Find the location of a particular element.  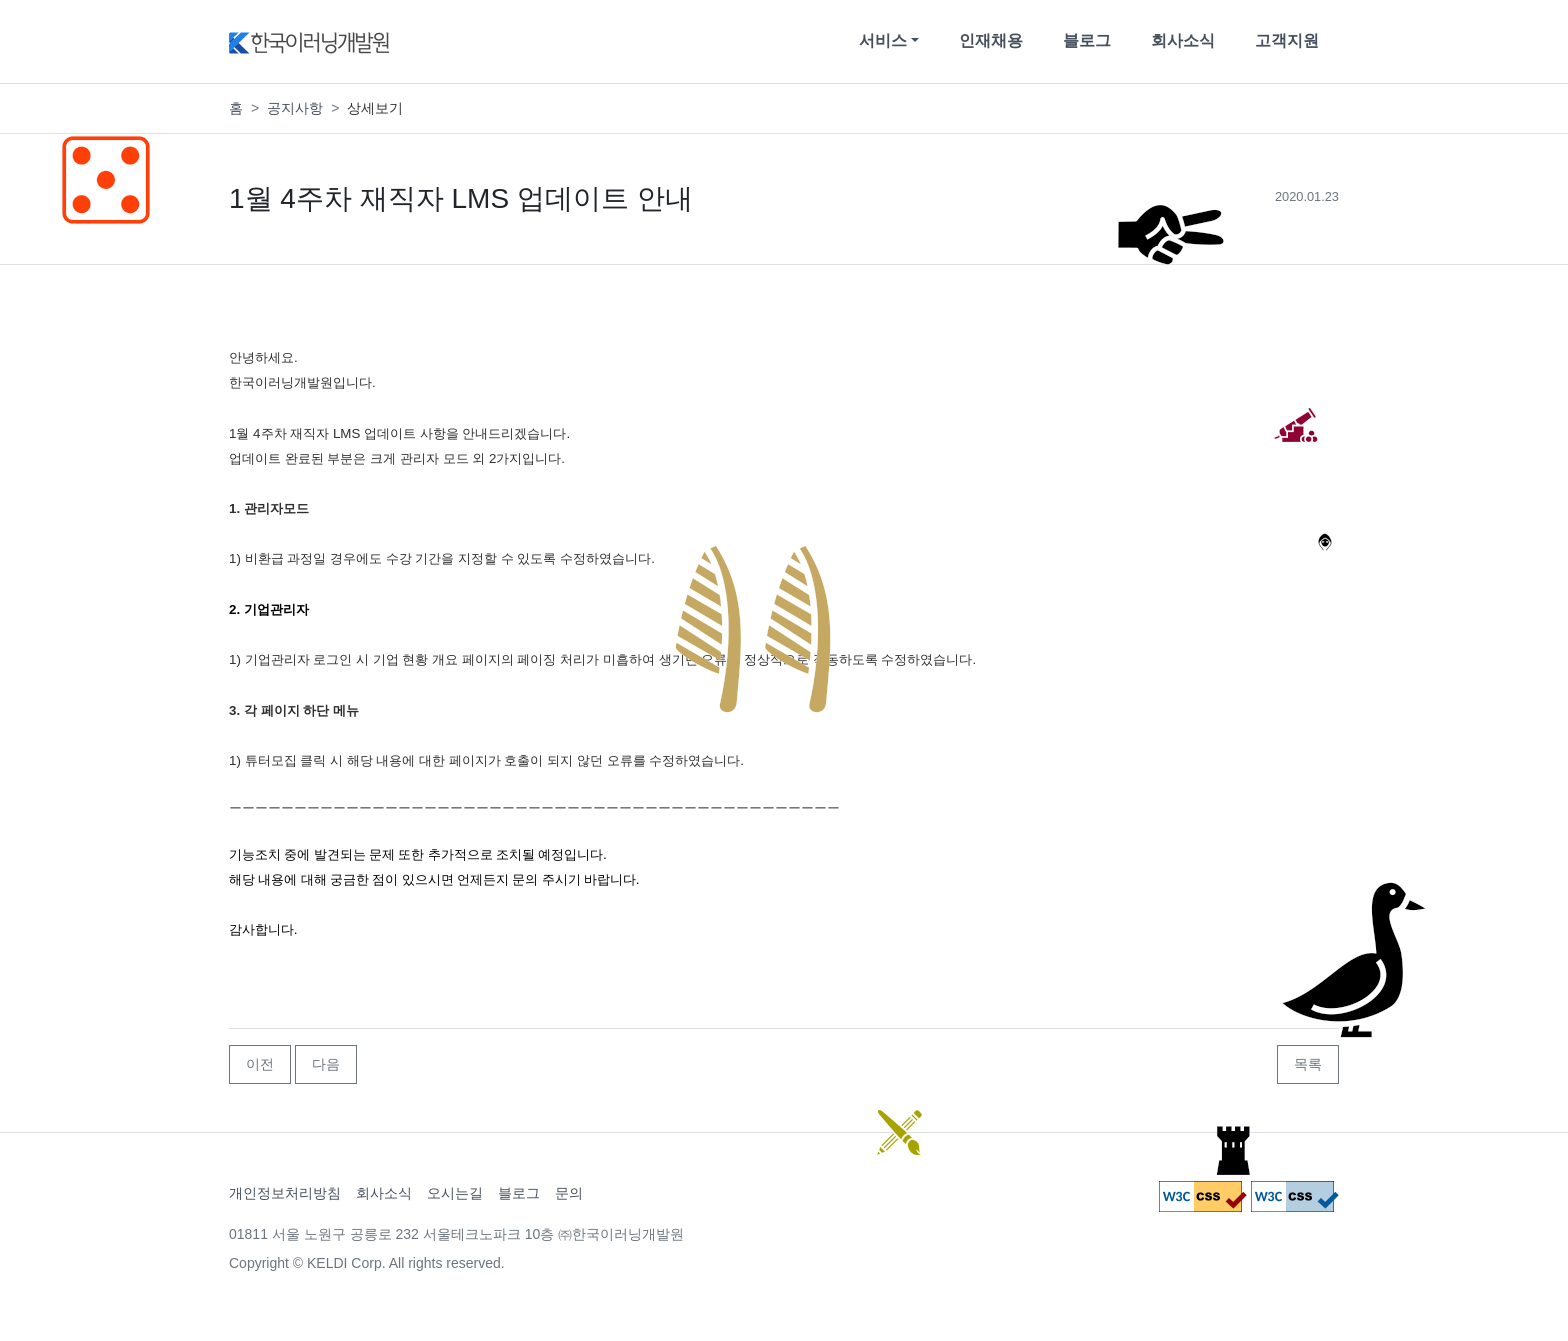

access drawing and editing tools is located at coordinates (899, 1132).